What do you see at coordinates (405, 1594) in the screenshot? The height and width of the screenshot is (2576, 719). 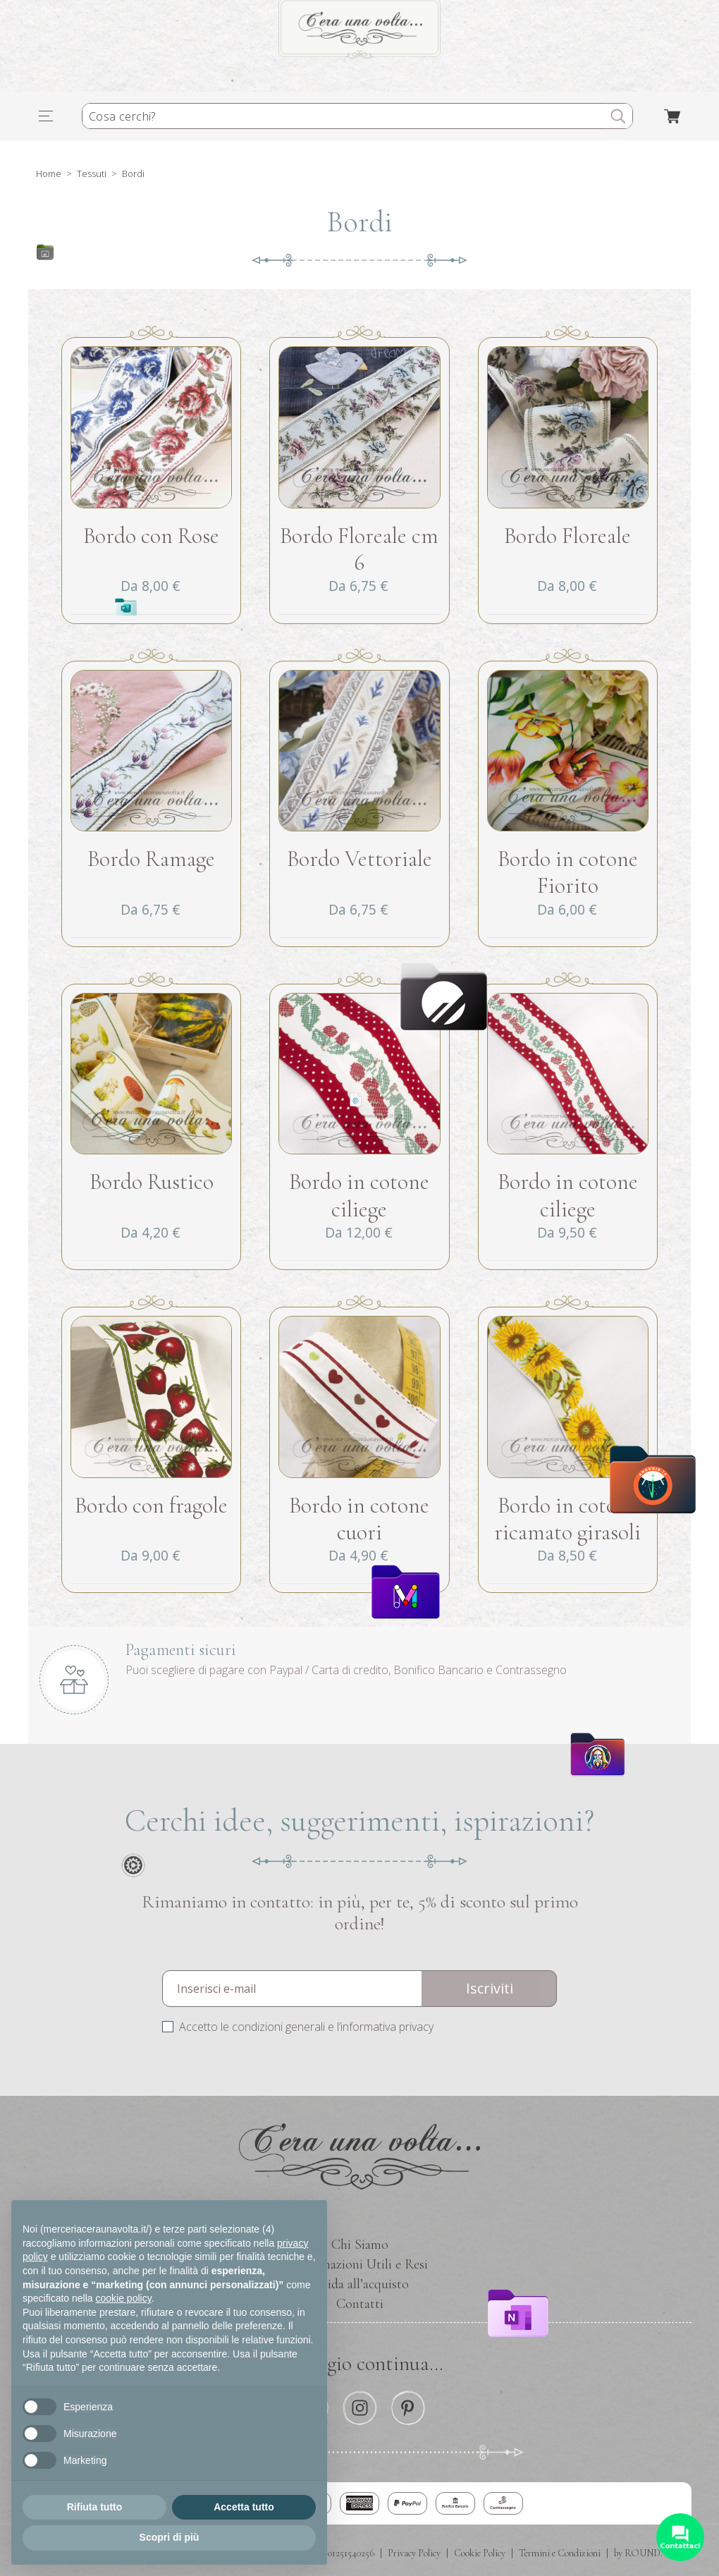 I see `open wondershare mockitt project files` at bounding box center [405, 1594].